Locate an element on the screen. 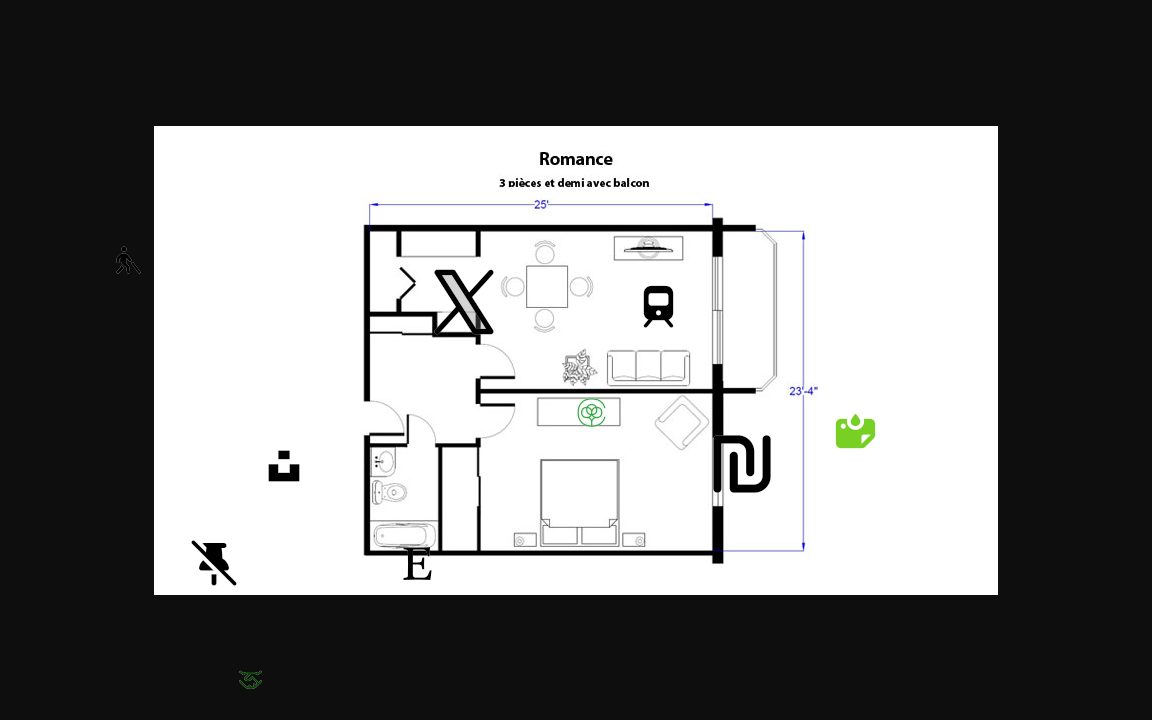  indicates Israeli new shekel currency is located at coordinates (742, 464).